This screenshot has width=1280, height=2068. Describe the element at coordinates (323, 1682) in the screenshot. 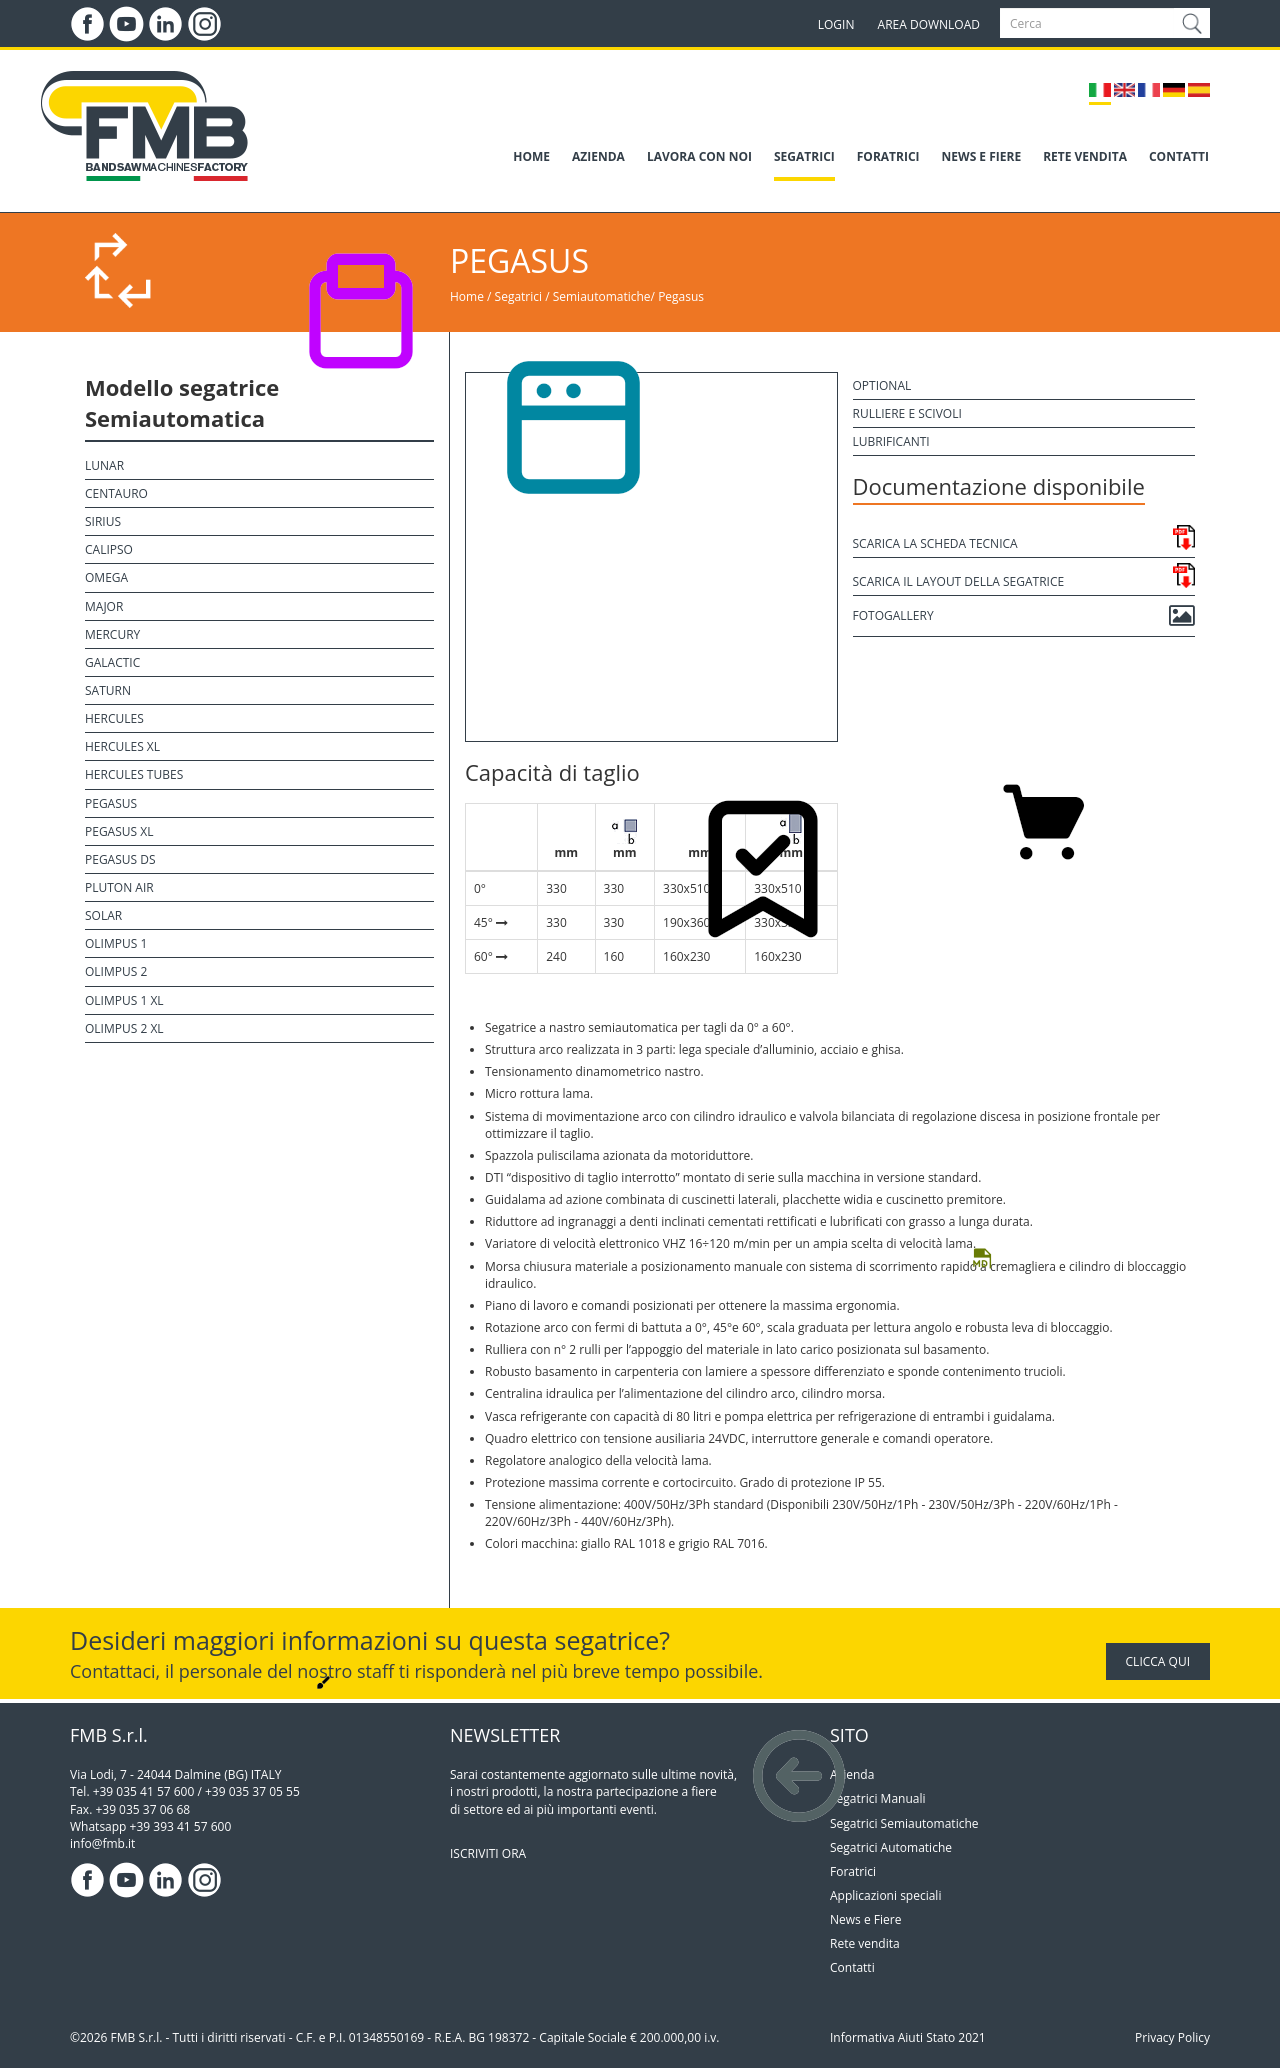

I see `access brush or painting tools` at that location.